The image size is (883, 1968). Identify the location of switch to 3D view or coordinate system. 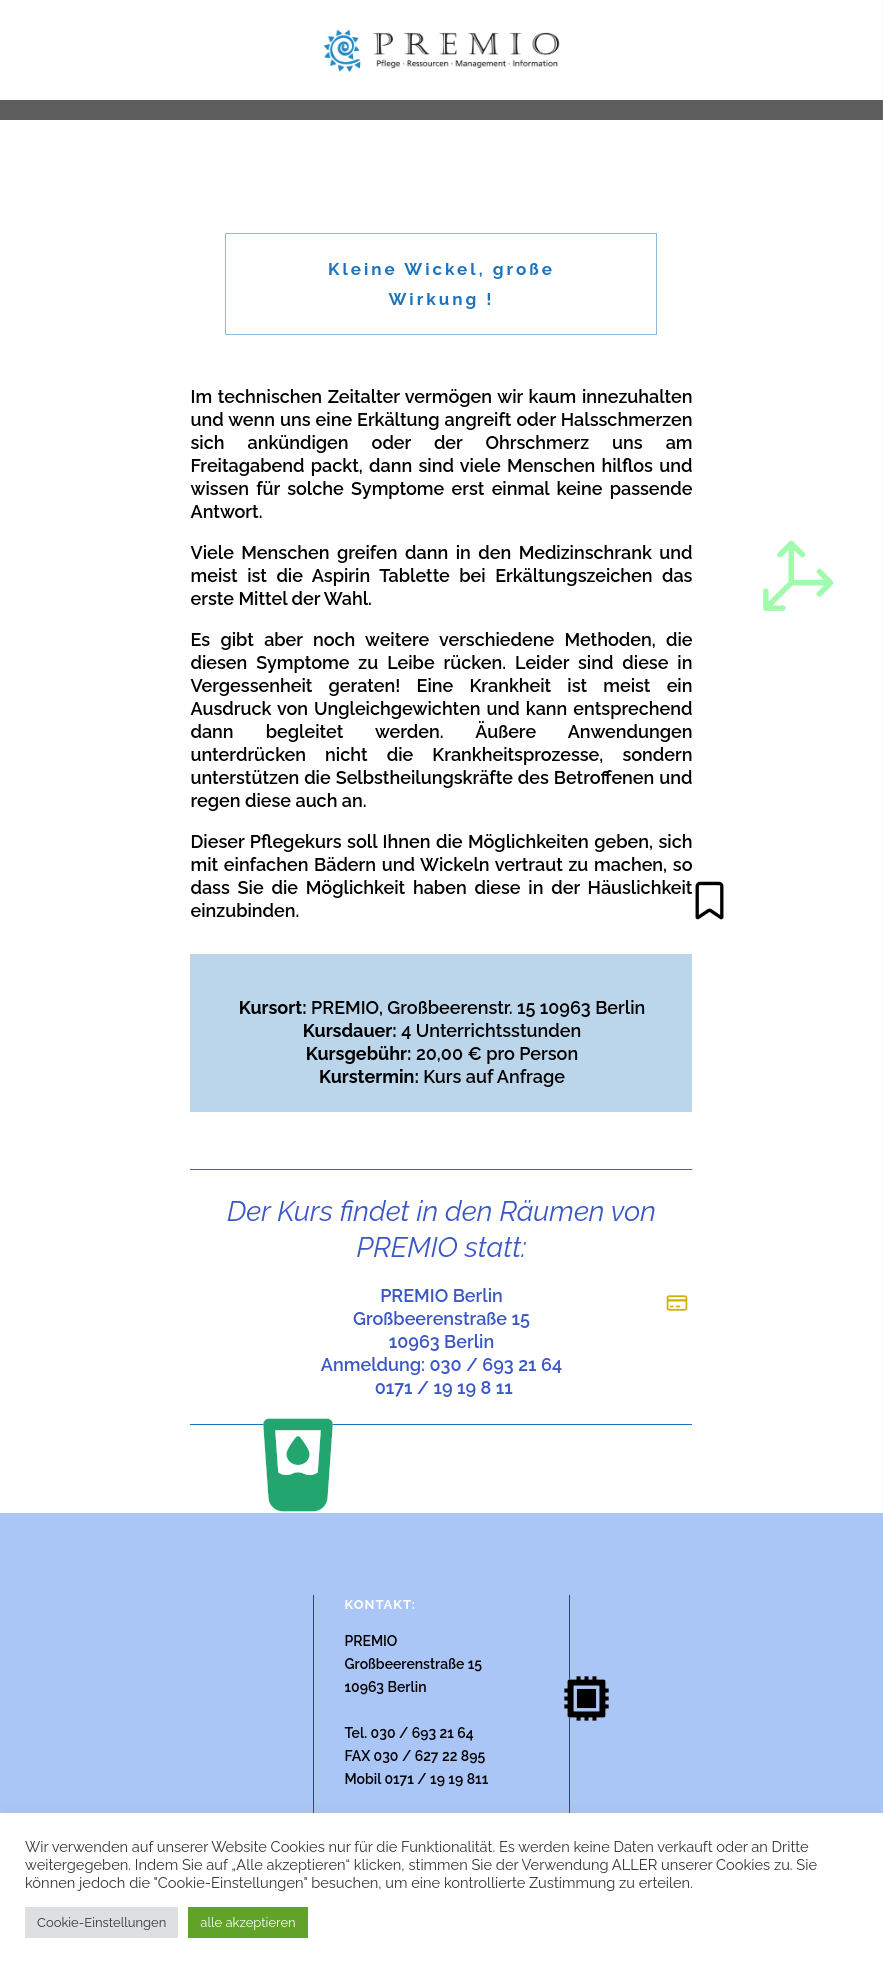
(794, 580).